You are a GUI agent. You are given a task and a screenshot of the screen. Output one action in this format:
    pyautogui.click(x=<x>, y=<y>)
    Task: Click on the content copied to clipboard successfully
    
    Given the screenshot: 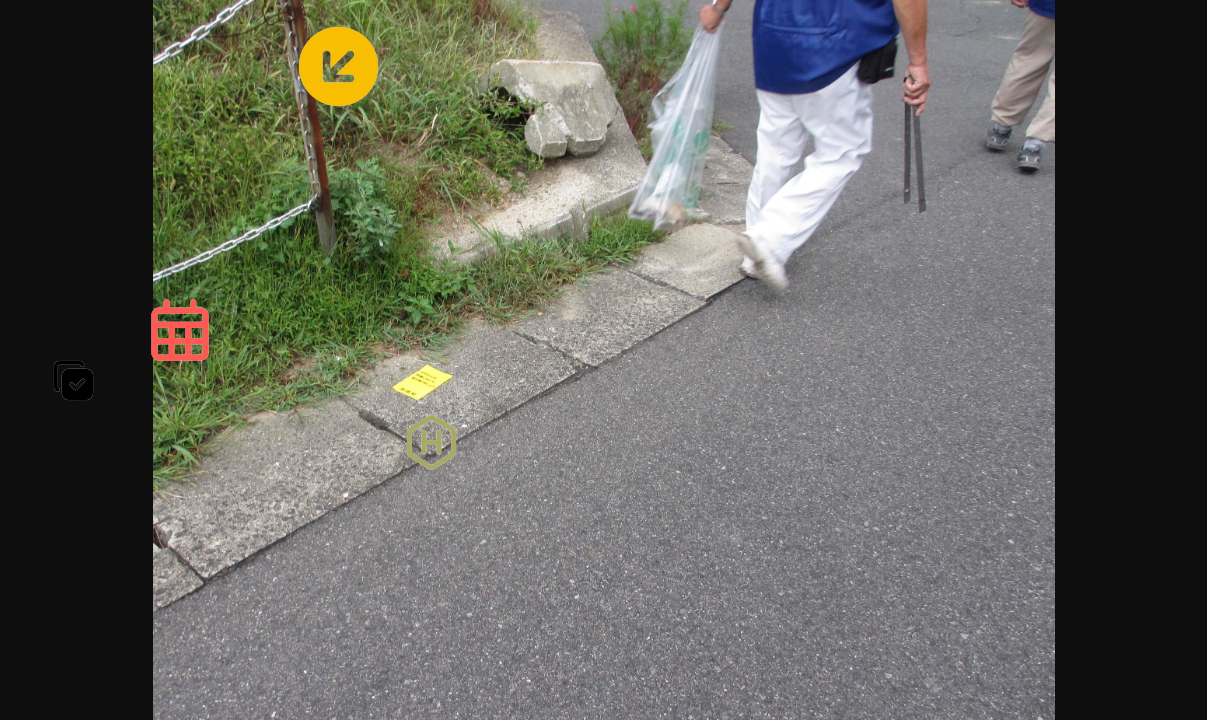 What is the action you would take?
    pyautogui.click(x=73, y=380)
    